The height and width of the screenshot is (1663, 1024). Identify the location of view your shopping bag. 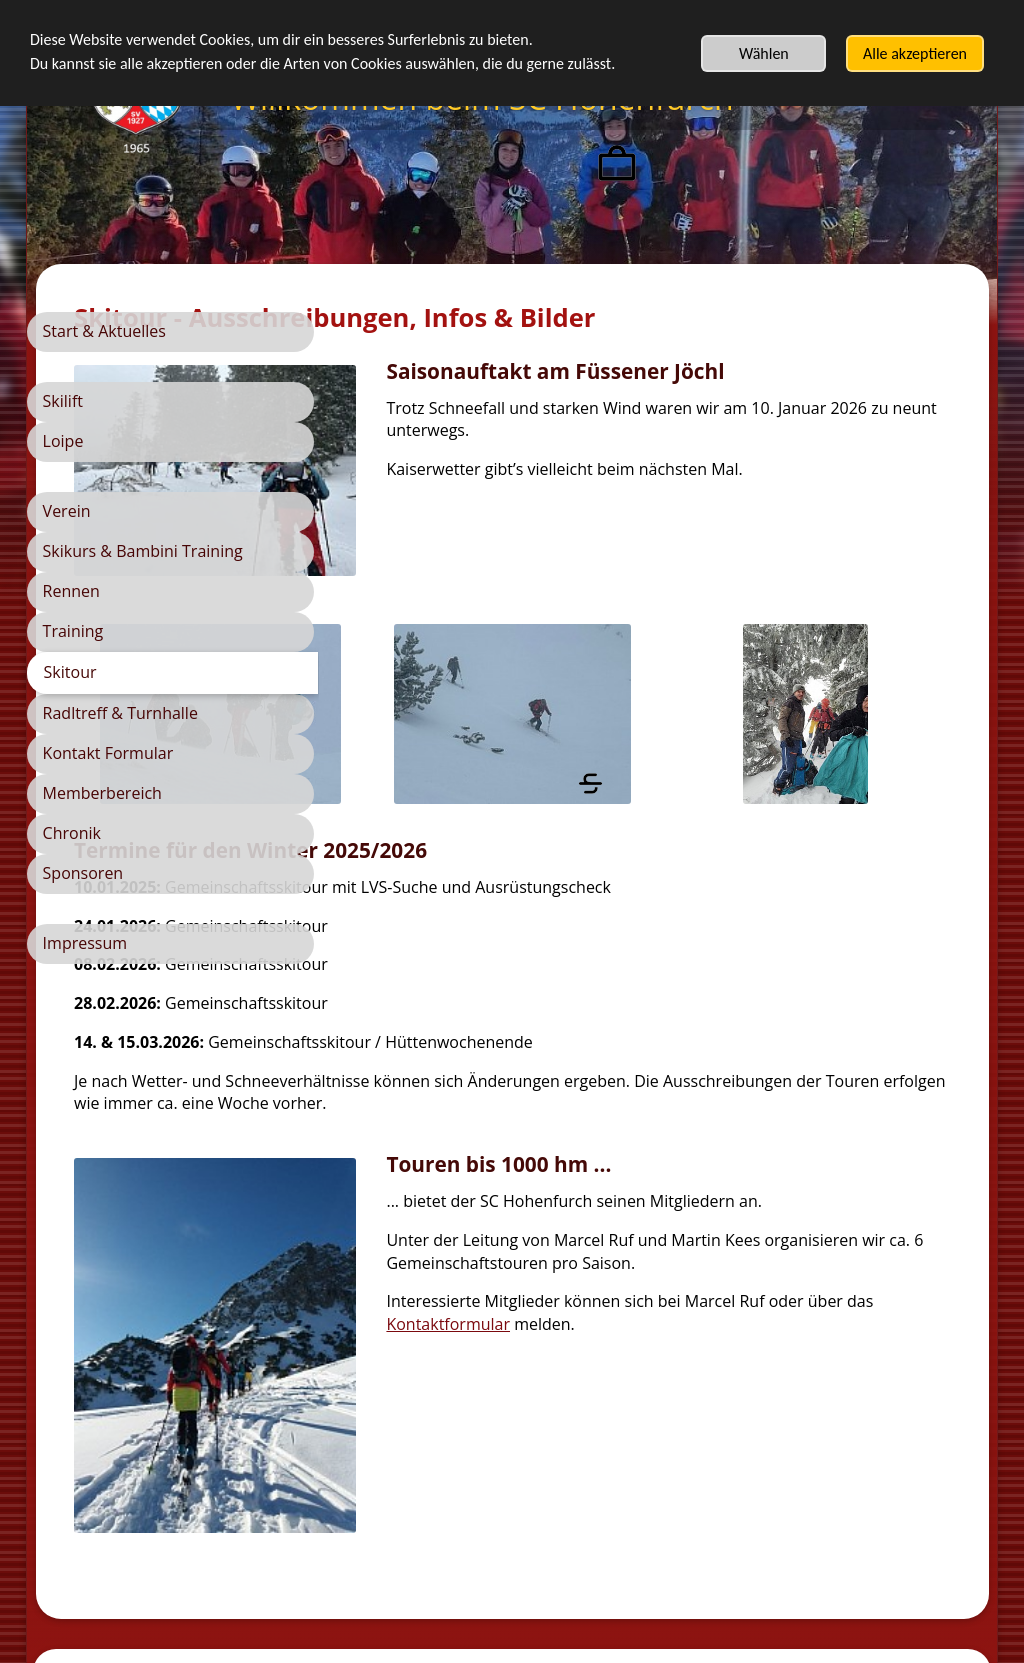
(617, 165).